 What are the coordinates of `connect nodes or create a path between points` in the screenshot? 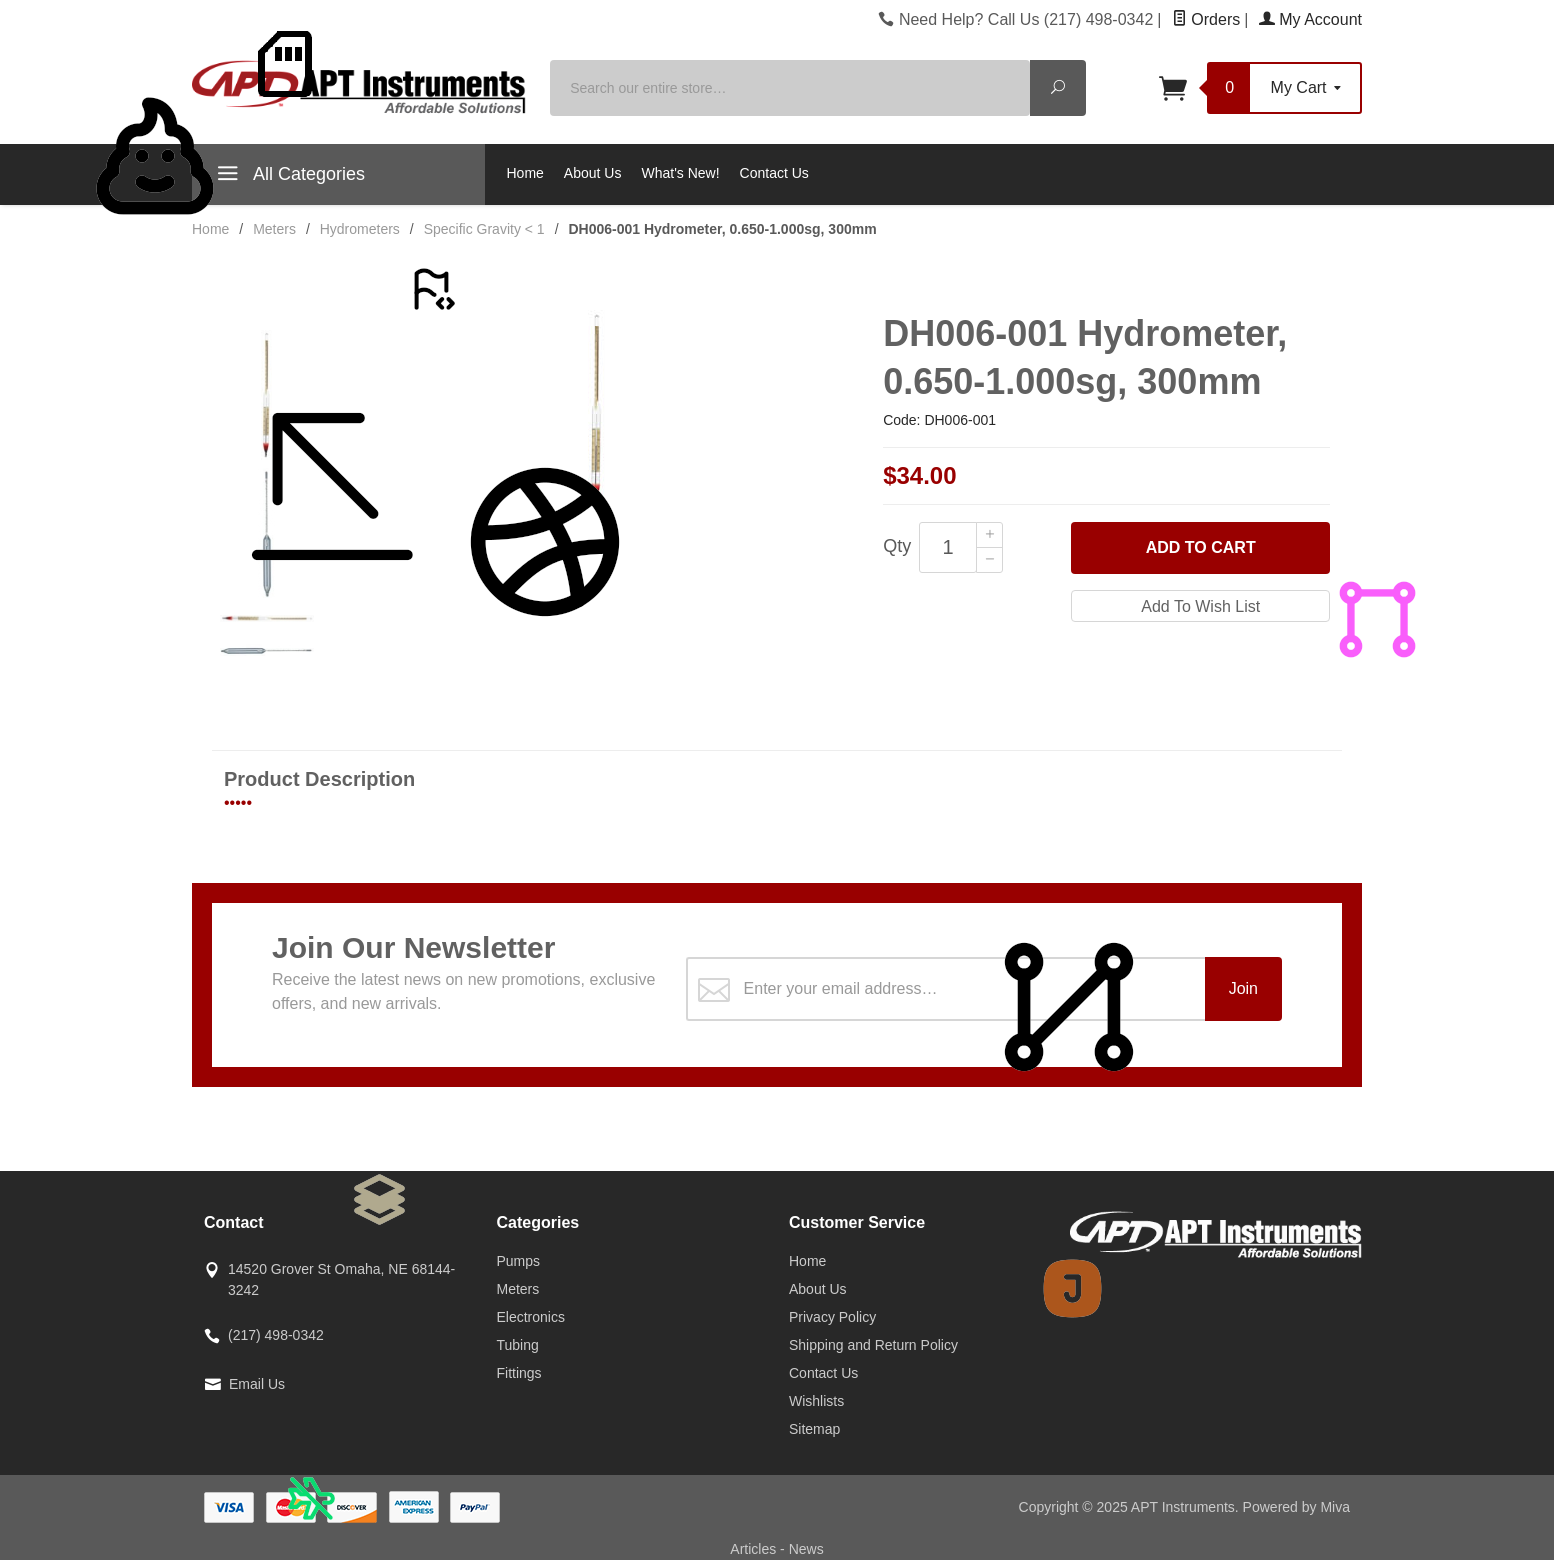 It's located at (1377, 619).